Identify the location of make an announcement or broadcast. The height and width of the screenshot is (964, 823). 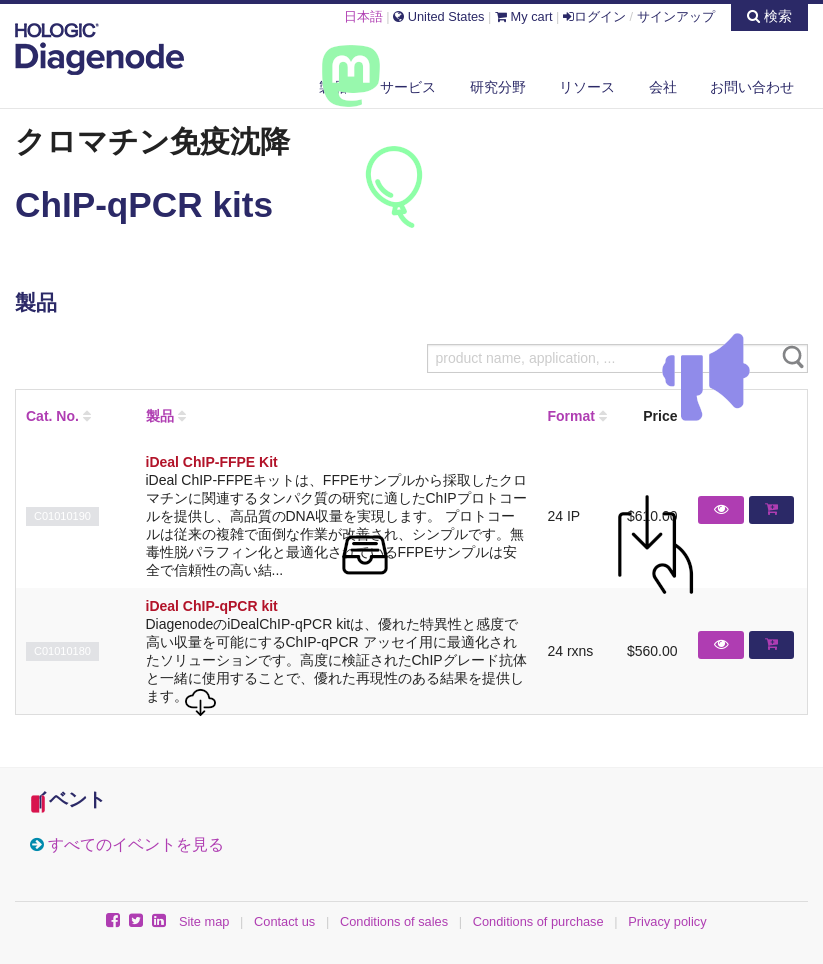
(706, 377).